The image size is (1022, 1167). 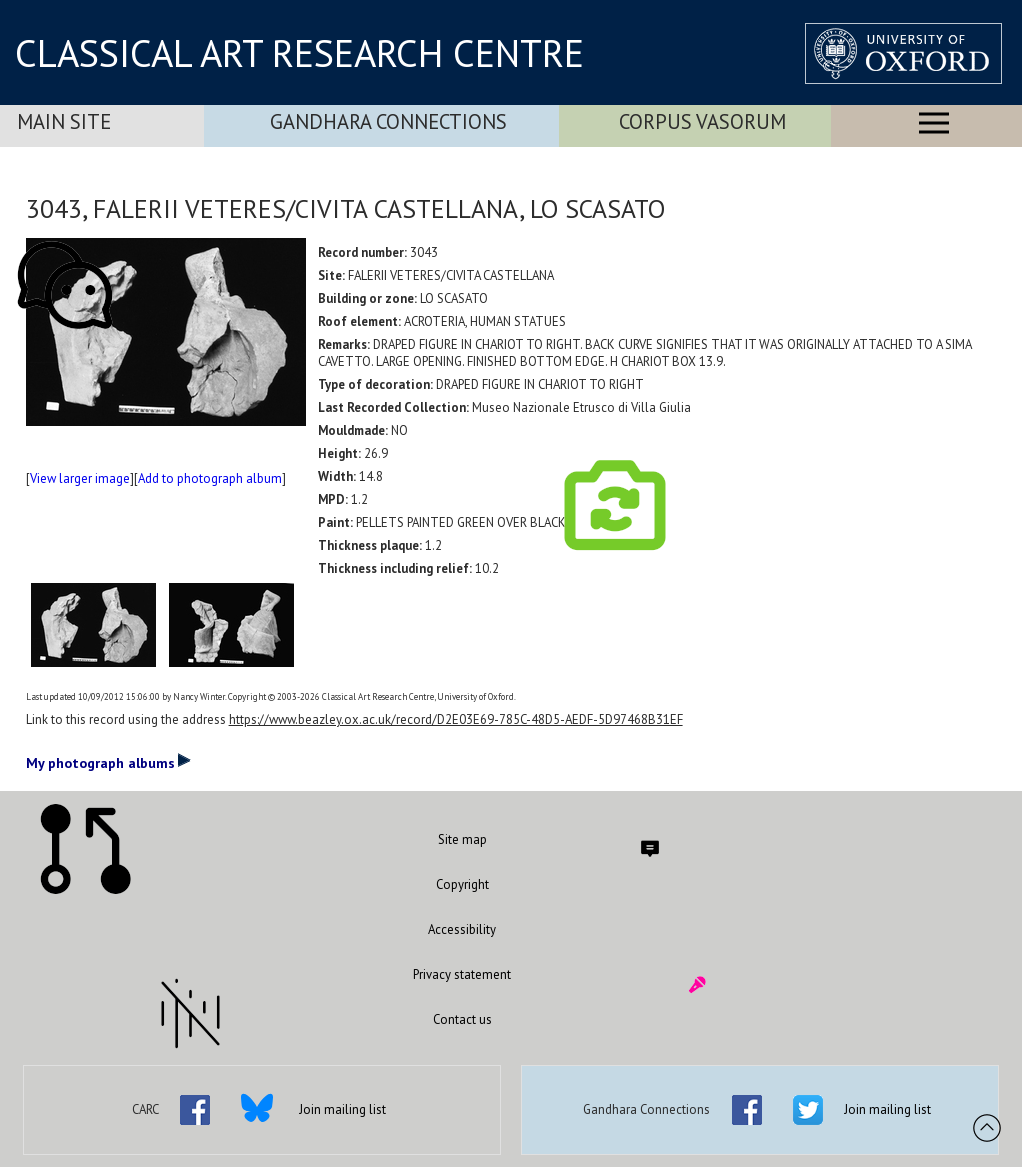 What do you see at coordinates (65, 285) in the screenshot?
I see `open WeChat messaging app` at bounding box center [65, 285].